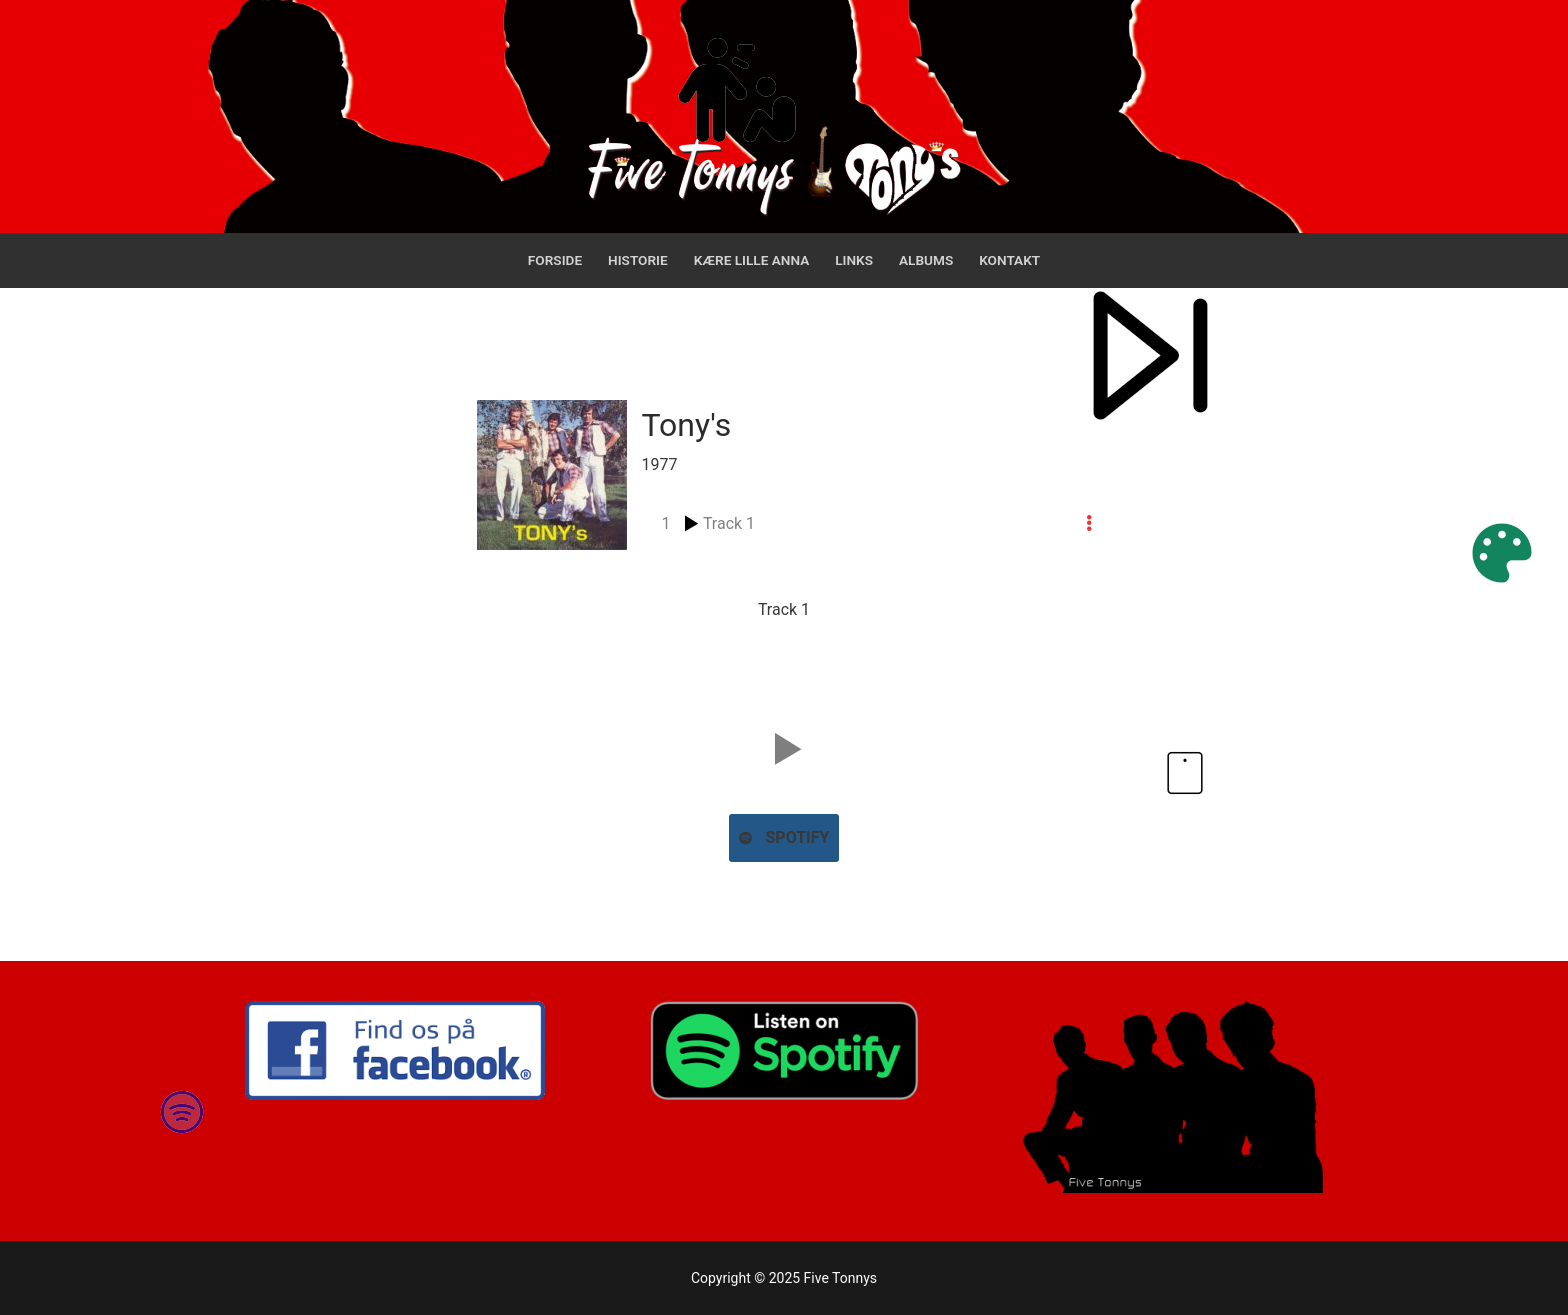 The image size is (1568, 1315). Describe the element at coordinates (1502, 553) in the screenshot. I see `access color and theme settings` at that location.